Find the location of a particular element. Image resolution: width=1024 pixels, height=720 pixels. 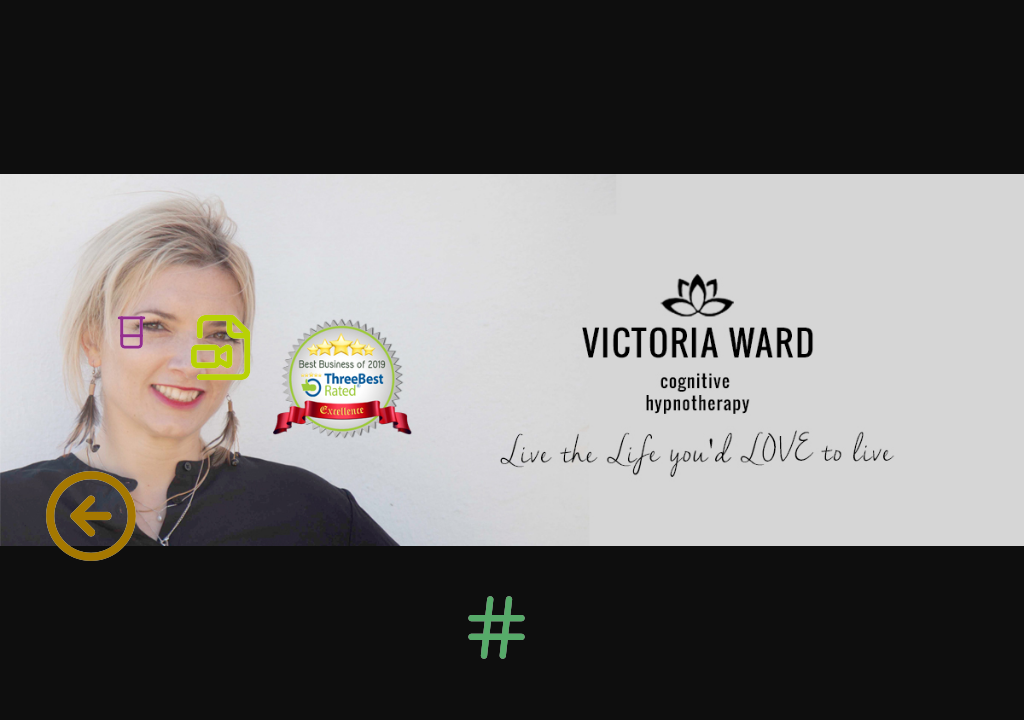

add or browse hashtags is located at coordinates (496, 627).